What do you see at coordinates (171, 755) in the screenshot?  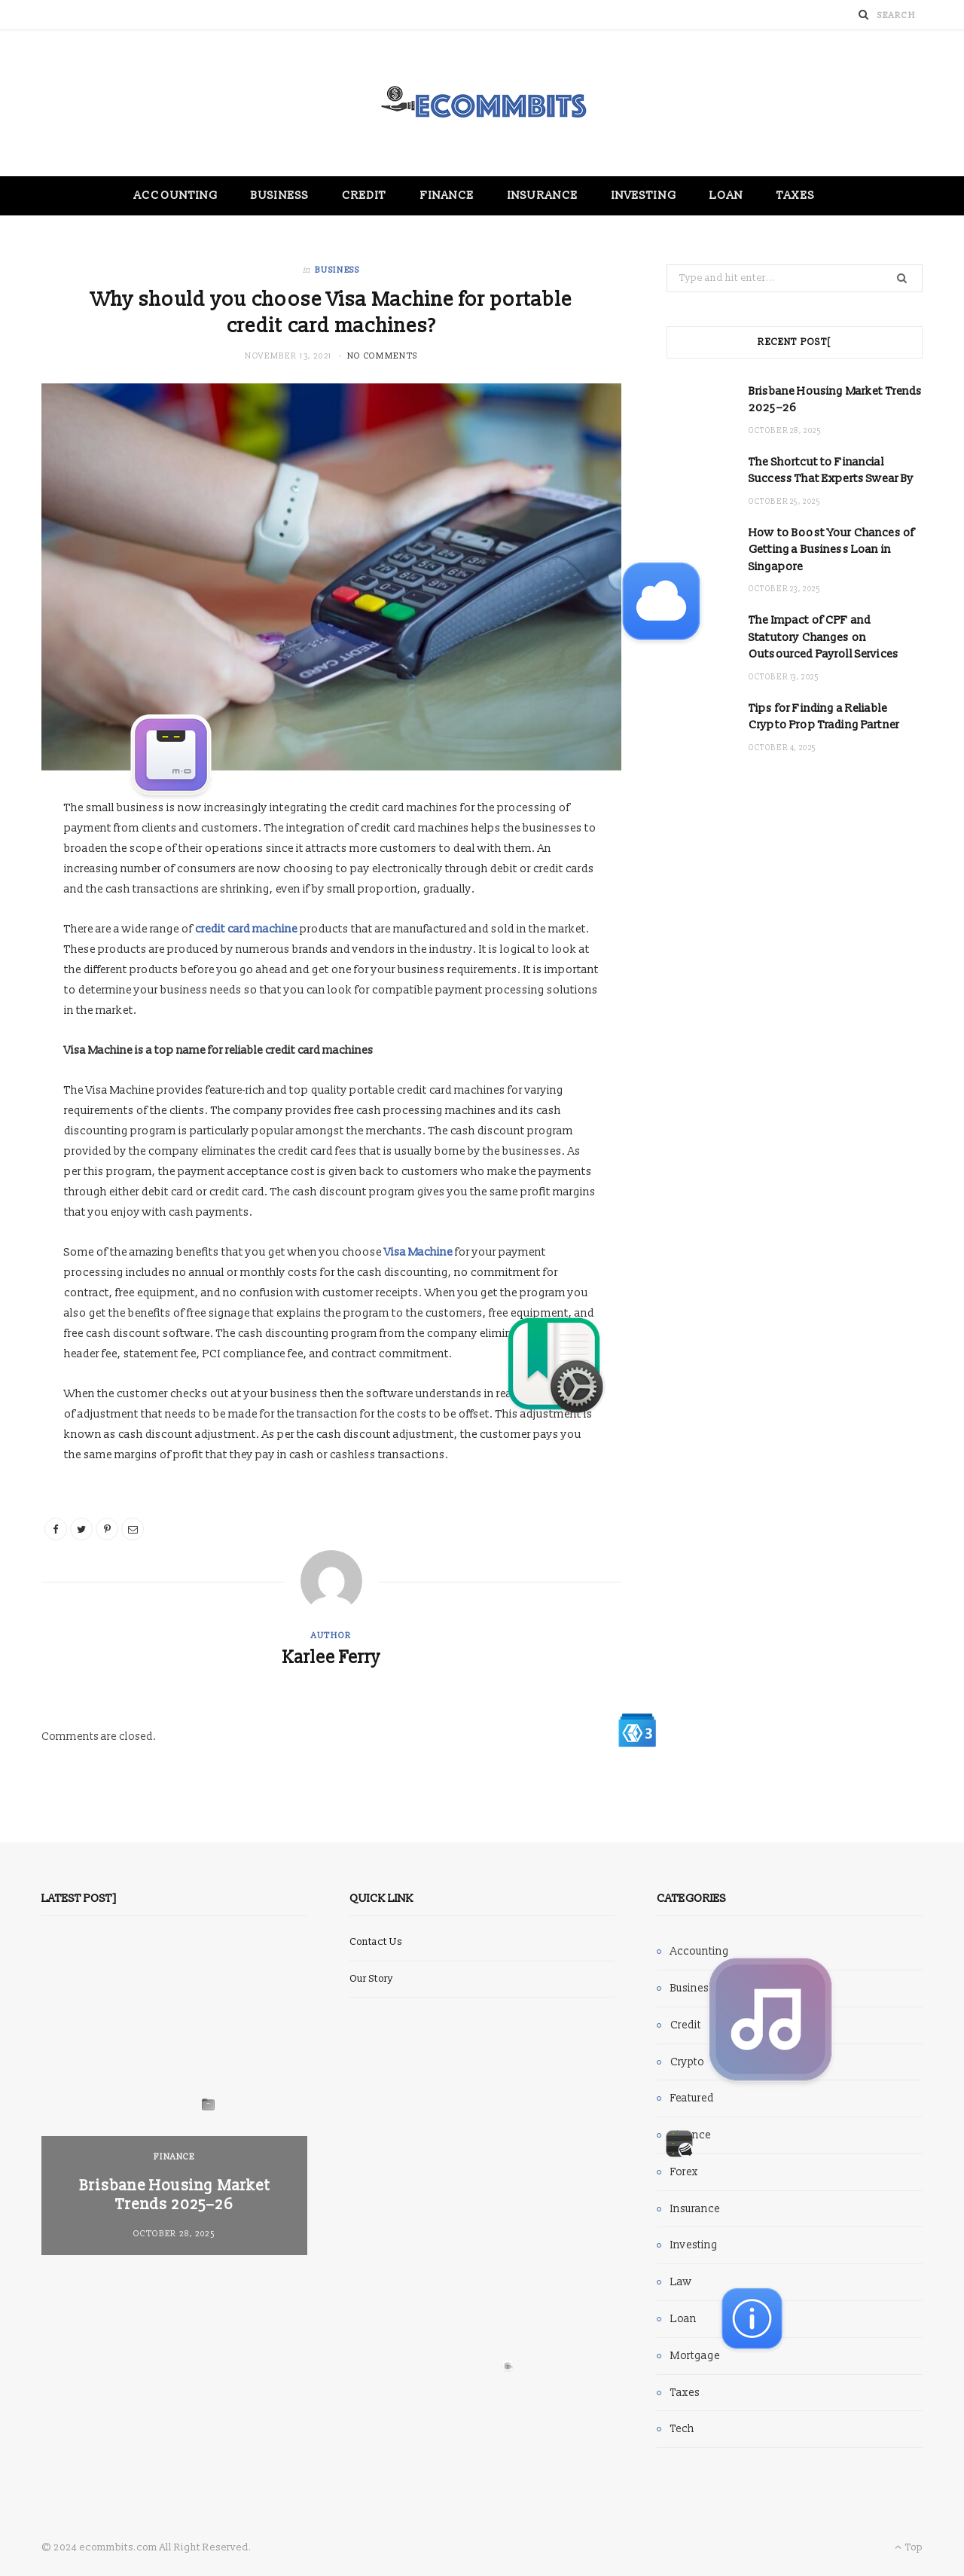 I see `open motrix download manager` at bounding box center [171, 755].